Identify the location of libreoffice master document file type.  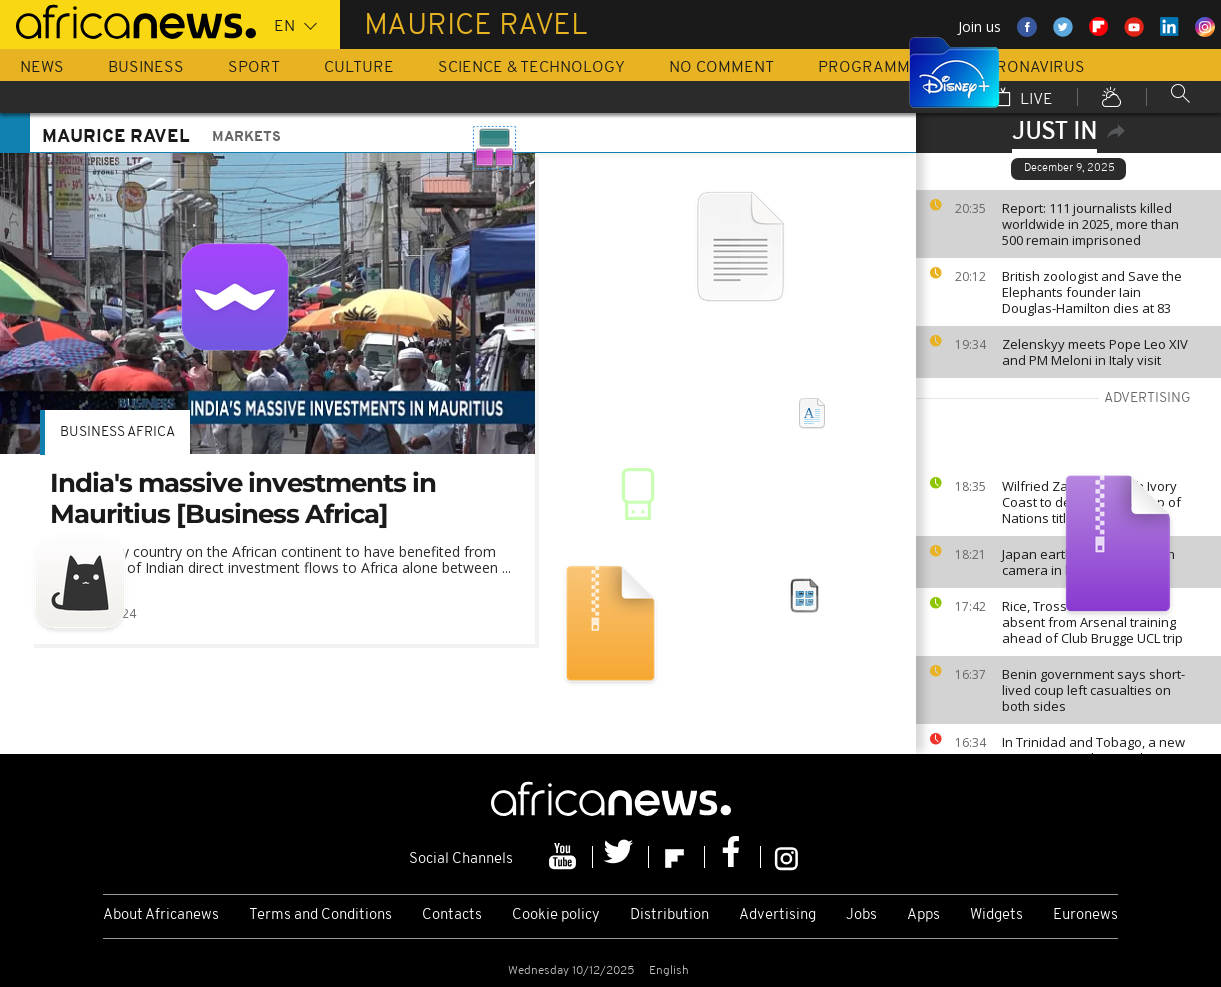
(804, 595).